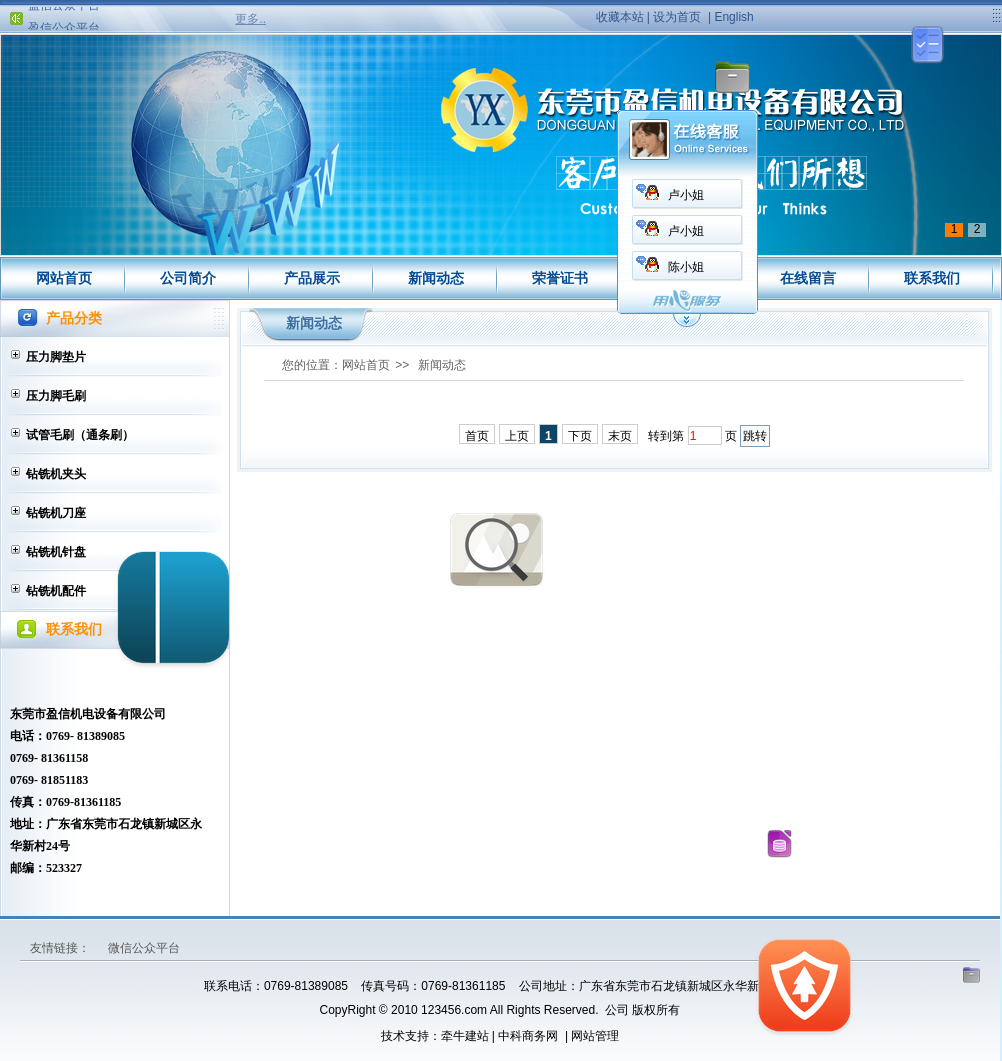 The width and height of the screenshot is (1002, 1061). What do you see at coordinates (173, 607) in the screenshot?
I see `open shotcut video editor` at bounding box center [173, 607].